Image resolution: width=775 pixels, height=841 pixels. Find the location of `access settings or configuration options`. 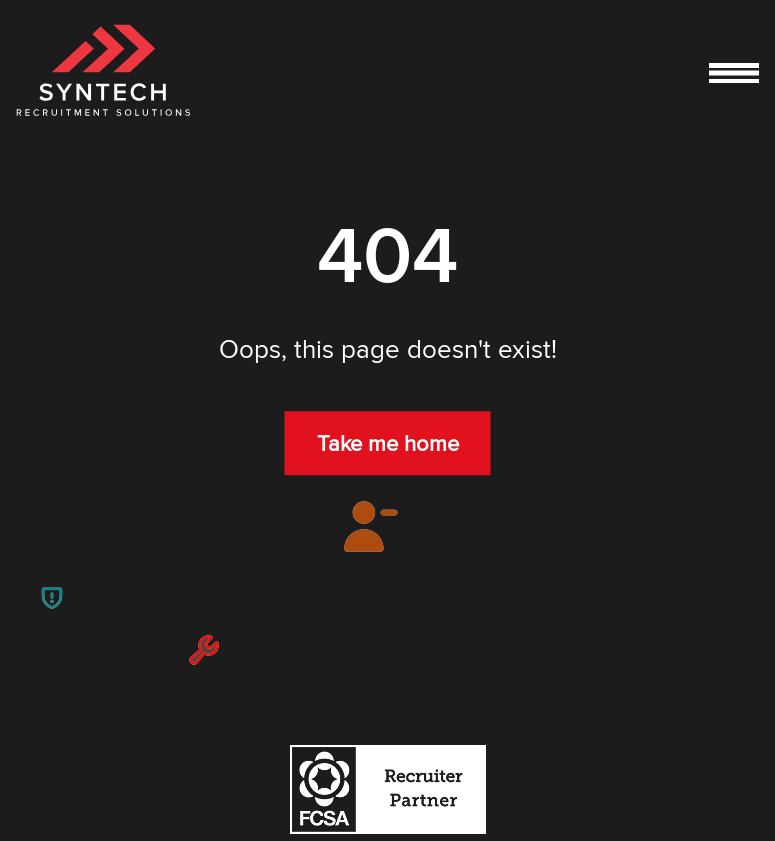

access settings or configuration options is located at coordinates (204, 650).